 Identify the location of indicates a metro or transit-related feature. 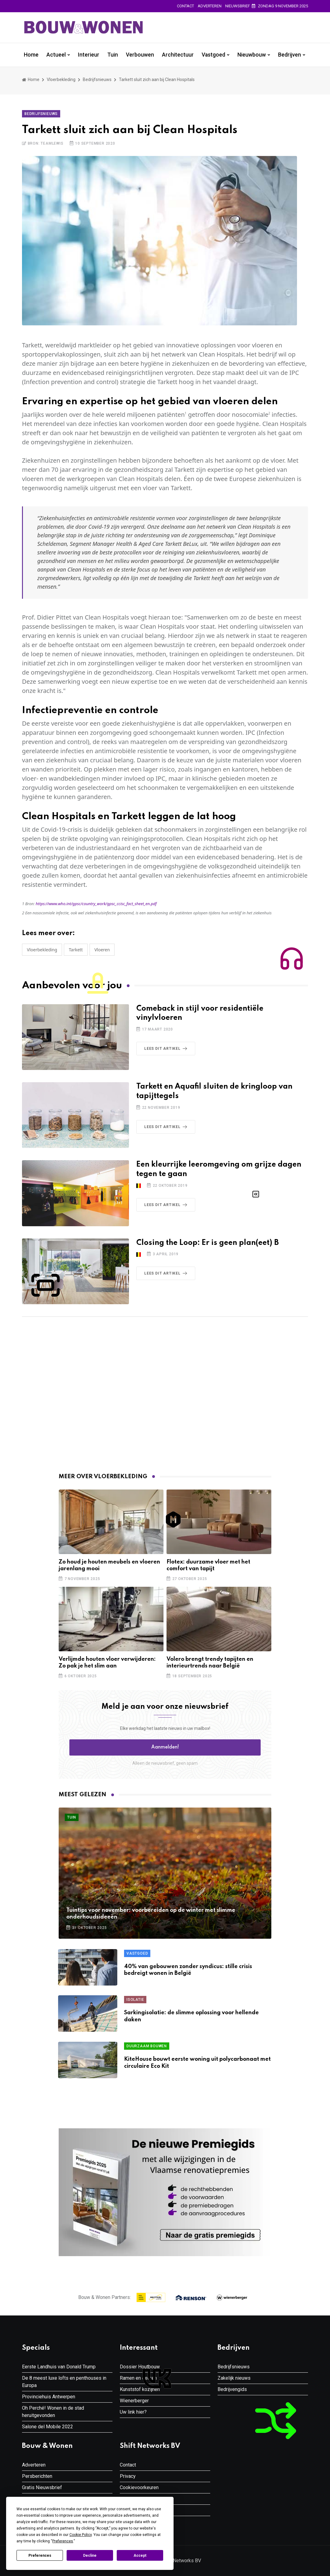
(173, 1519).